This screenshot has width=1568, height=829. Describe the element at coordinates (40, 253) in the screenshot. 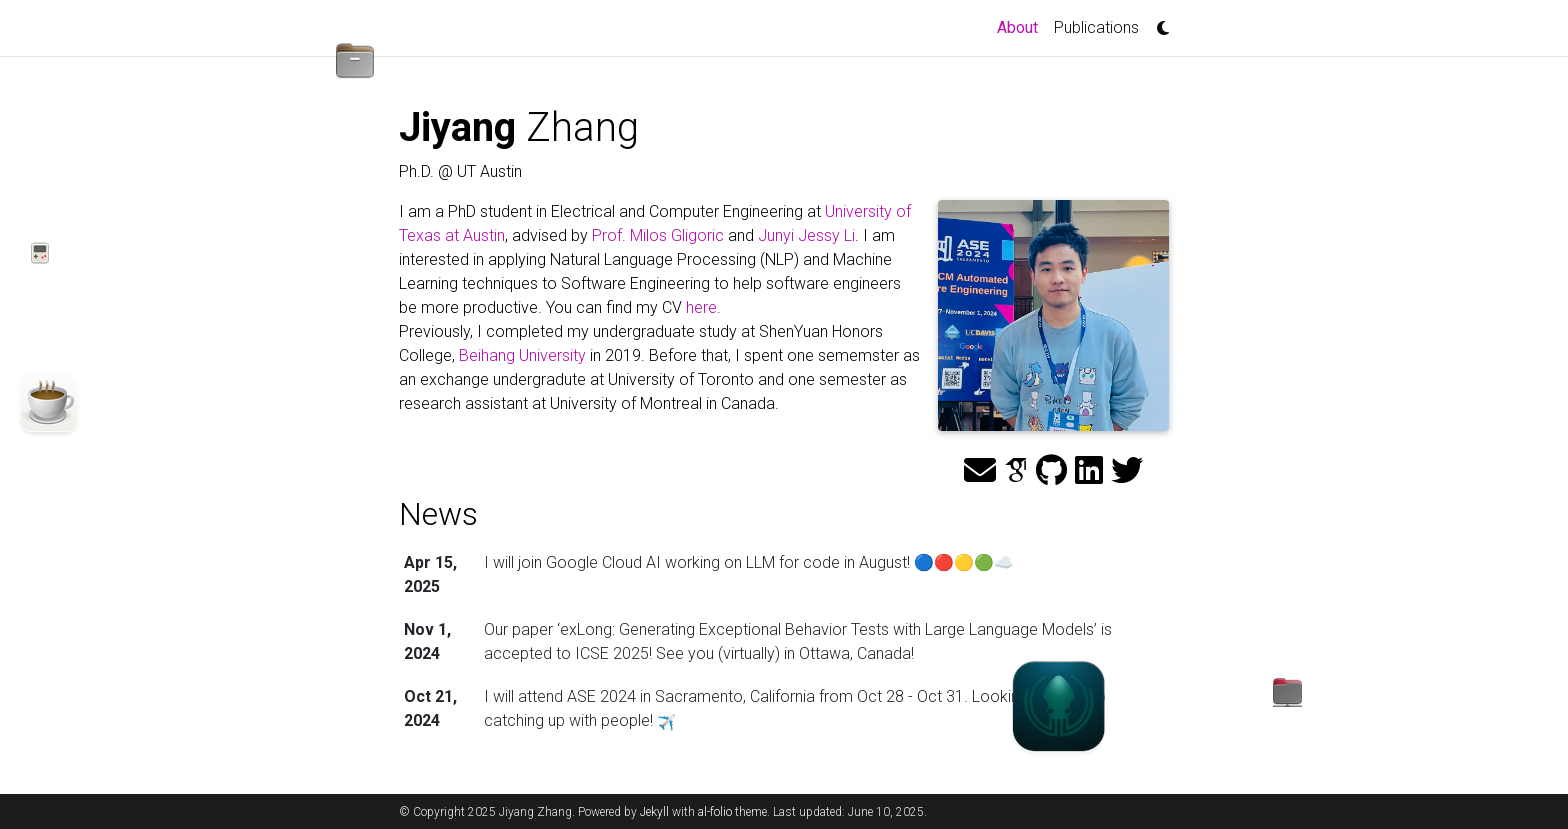

I see `open the games app` at that location.